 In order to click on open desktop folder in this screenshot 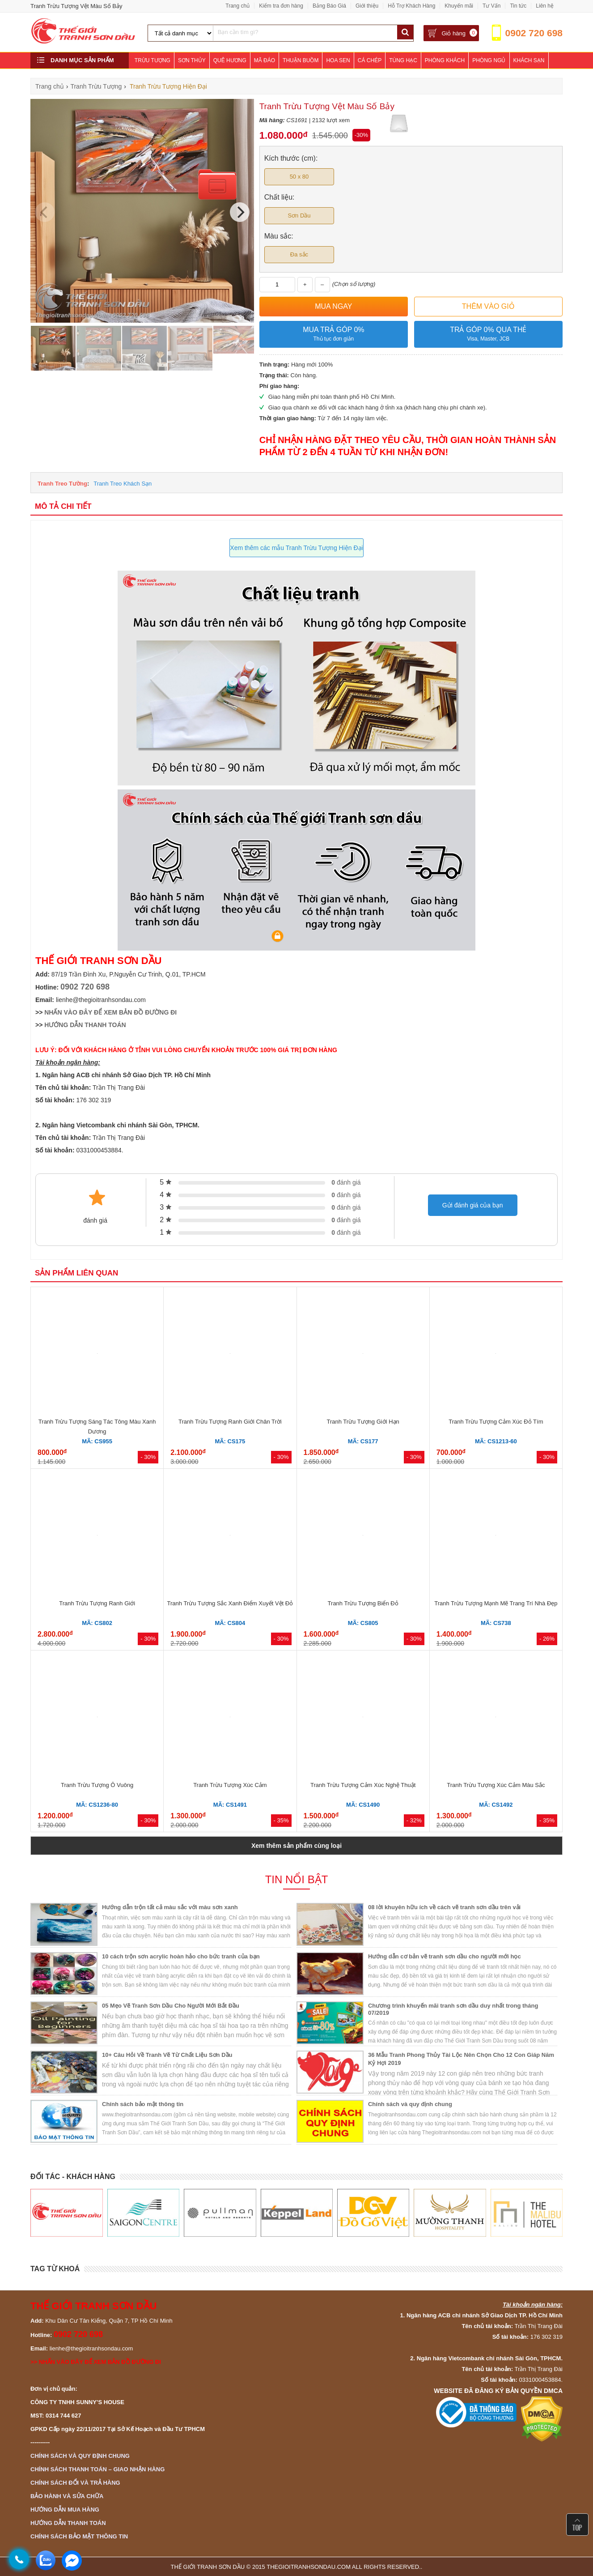, I will do `click(217, 184)`.